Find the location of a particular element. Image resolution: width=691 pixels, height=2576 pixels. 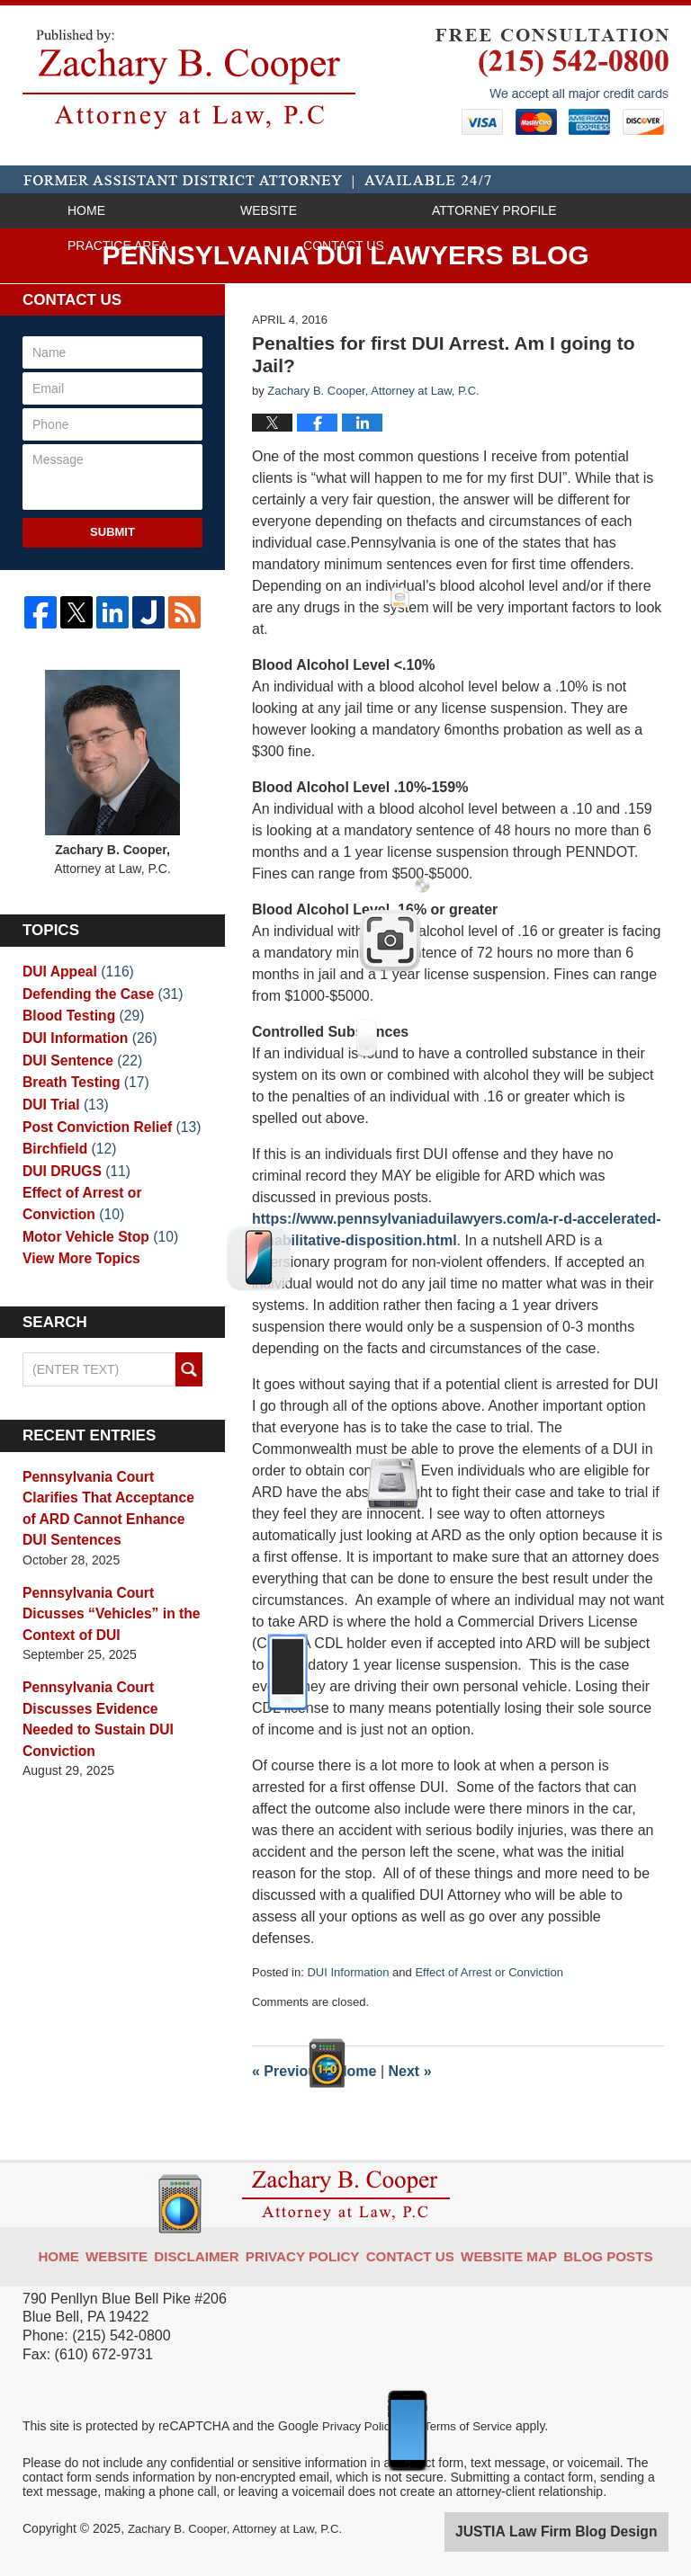

mirror your iPhone screen to your Mac is located at coordinates (258, 1257).